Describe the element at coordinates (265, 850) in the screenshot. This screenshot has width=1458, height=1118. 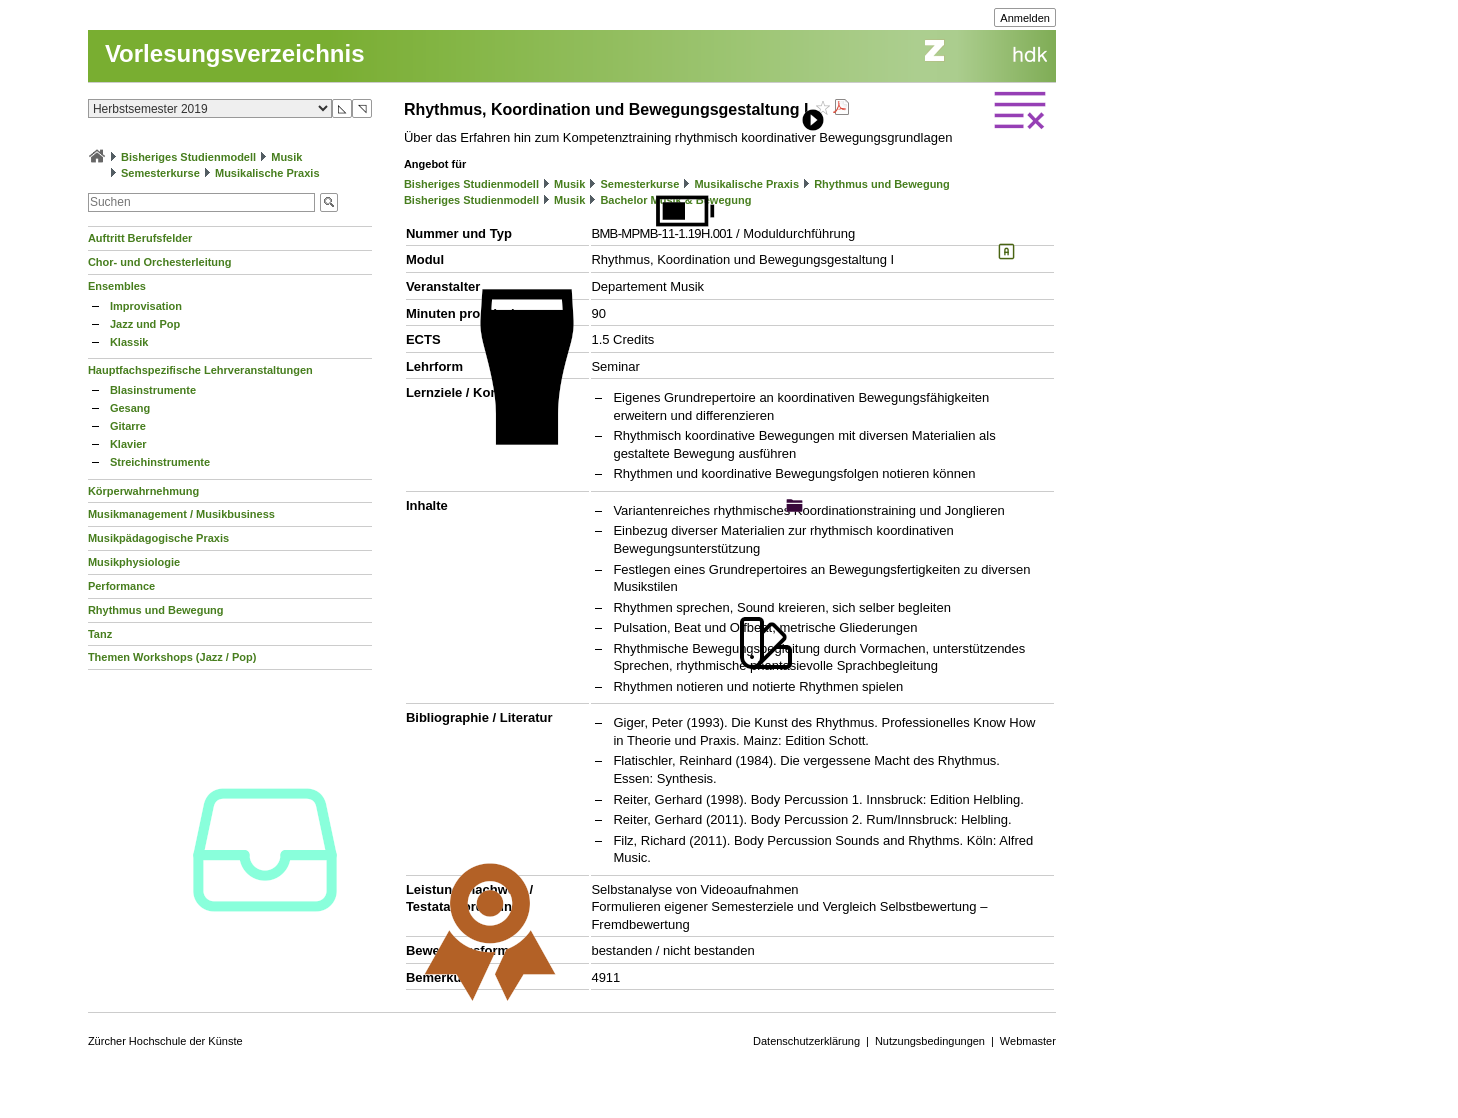
I see `view inbox or incoming files` at that location.